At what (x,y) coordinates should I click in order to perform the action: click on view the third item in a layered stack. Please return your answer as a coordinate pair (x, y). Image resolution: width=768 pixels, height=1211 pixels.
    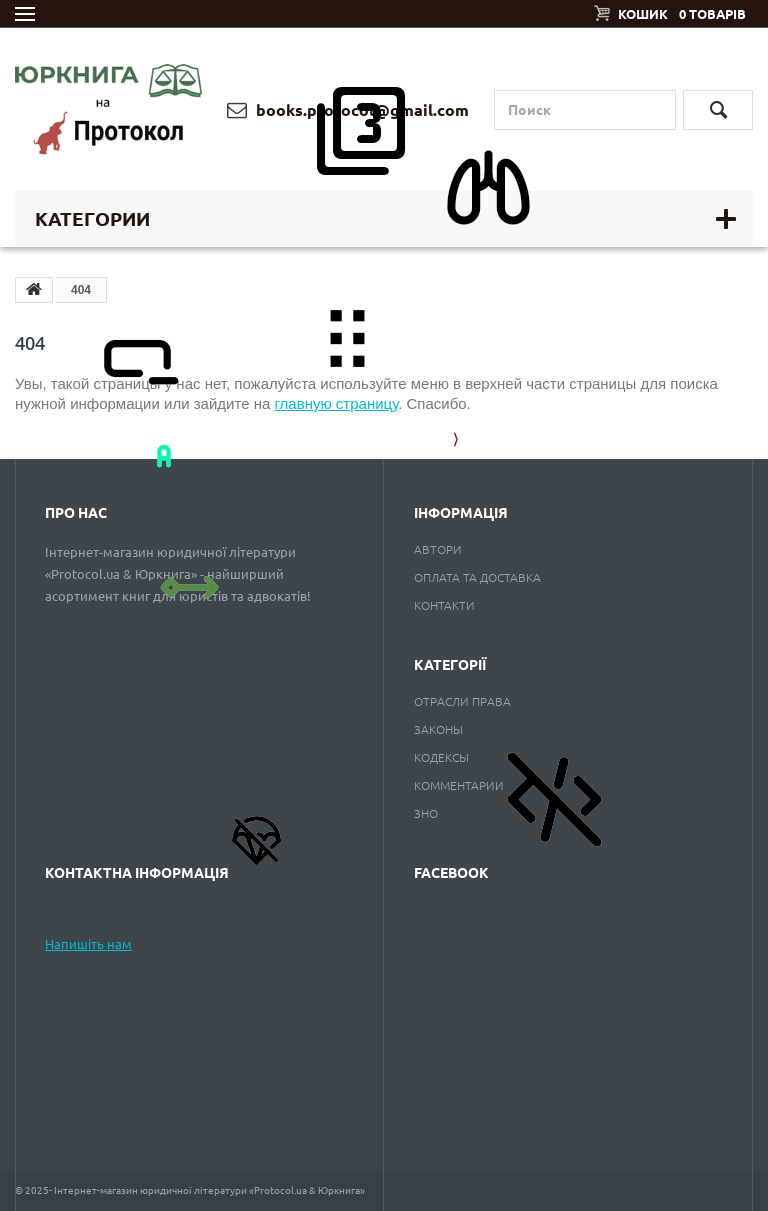
    Looking at the image, I should click on (361, 131).